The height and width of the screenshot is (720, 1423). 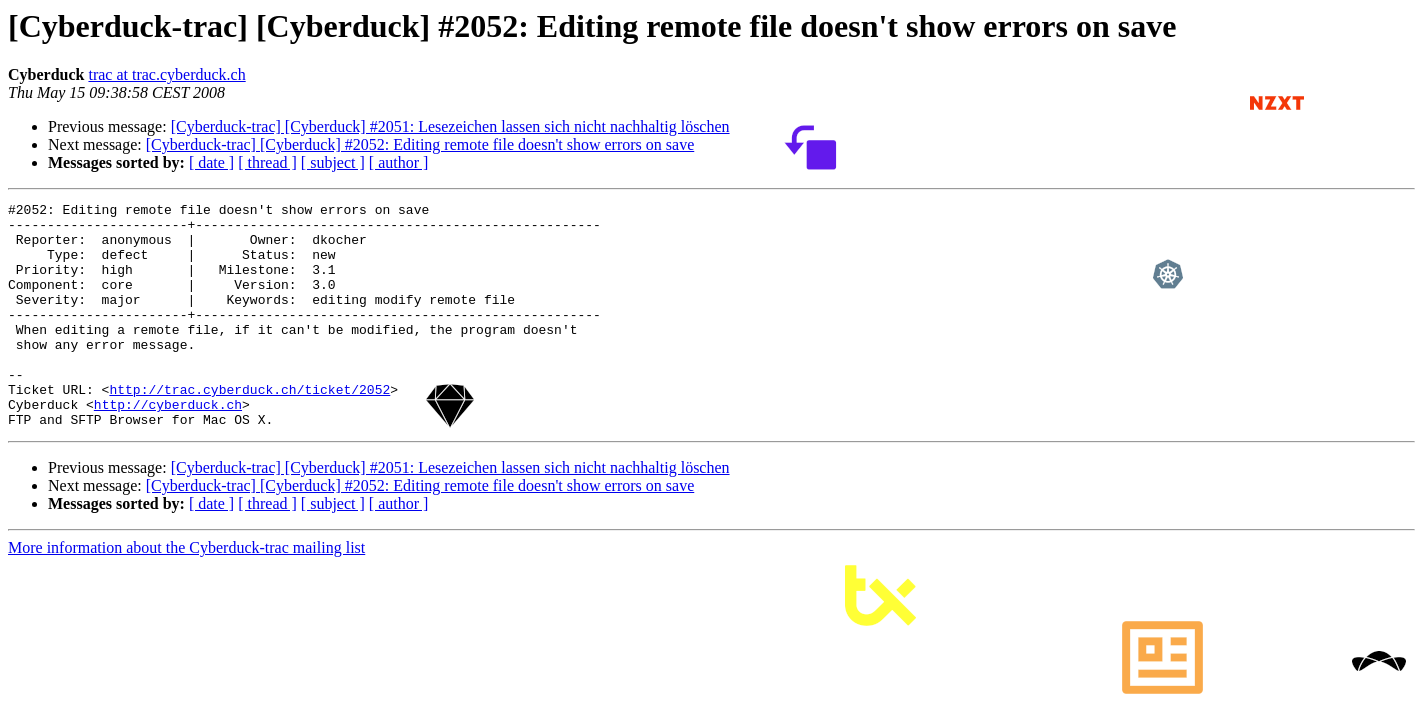 What do you see at coordinates (450, 406) in the screenshot?
I see `open sketch design app` at bounding box center [450, 406].